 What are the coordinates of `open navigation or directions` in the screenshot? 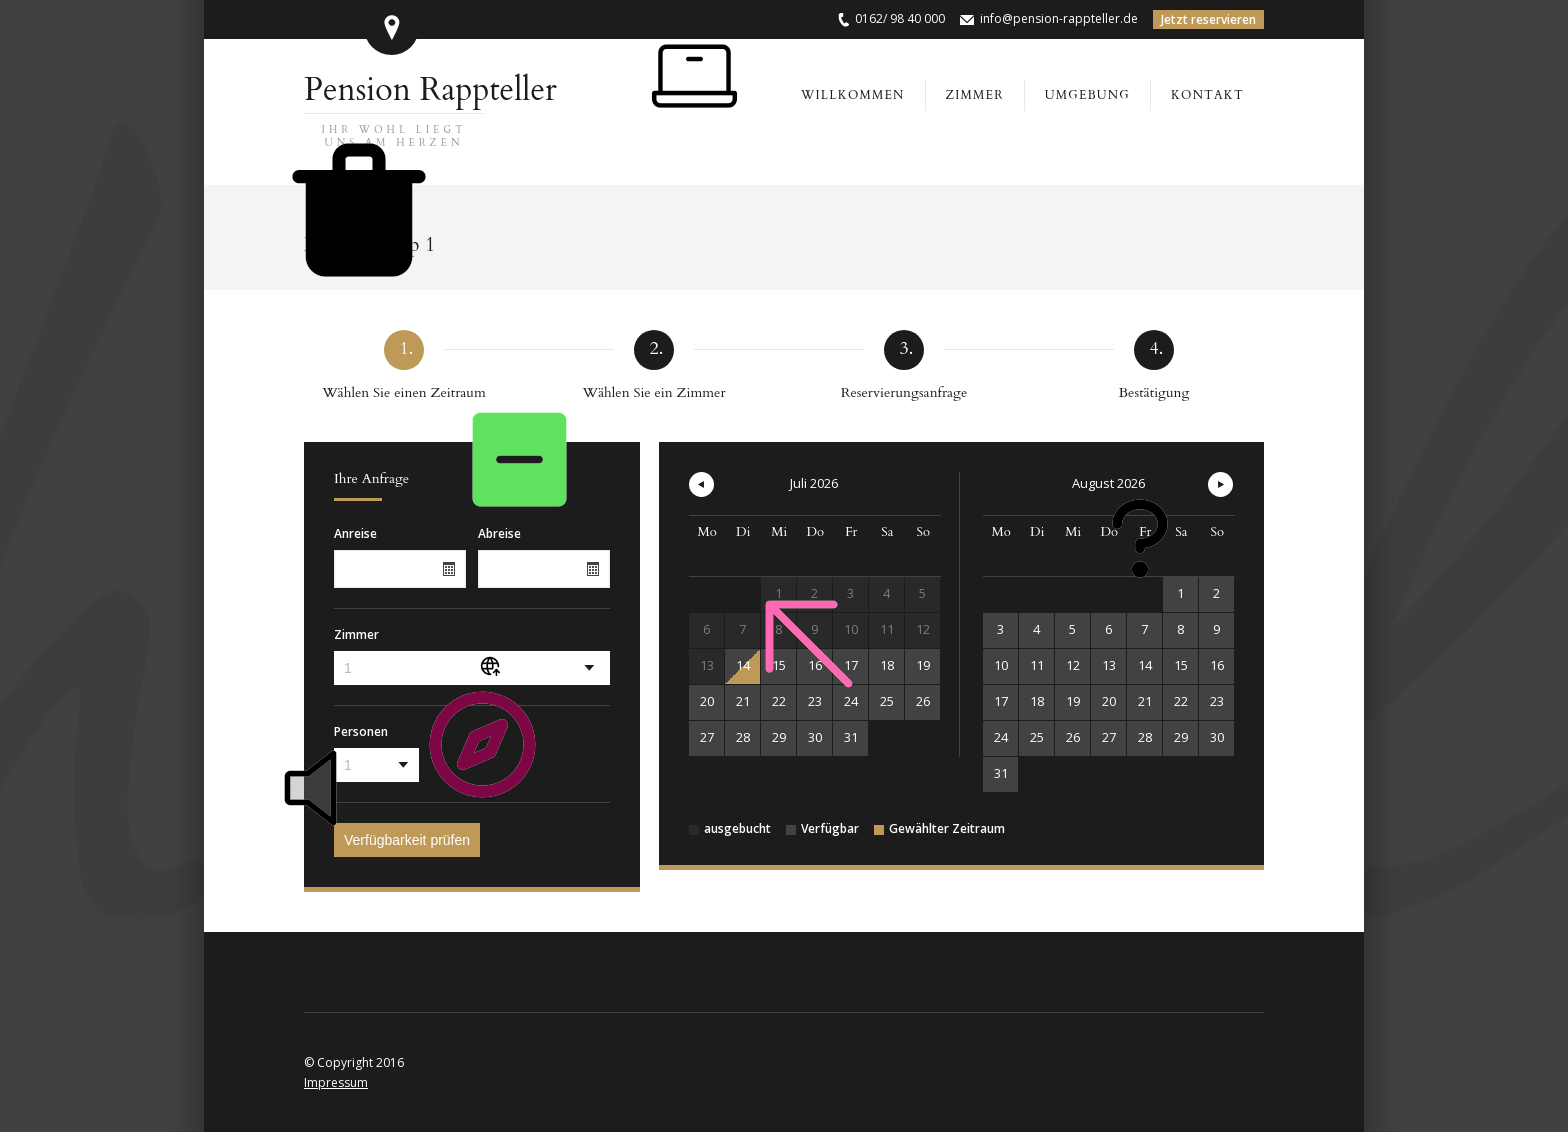 It's located at (482, 744).